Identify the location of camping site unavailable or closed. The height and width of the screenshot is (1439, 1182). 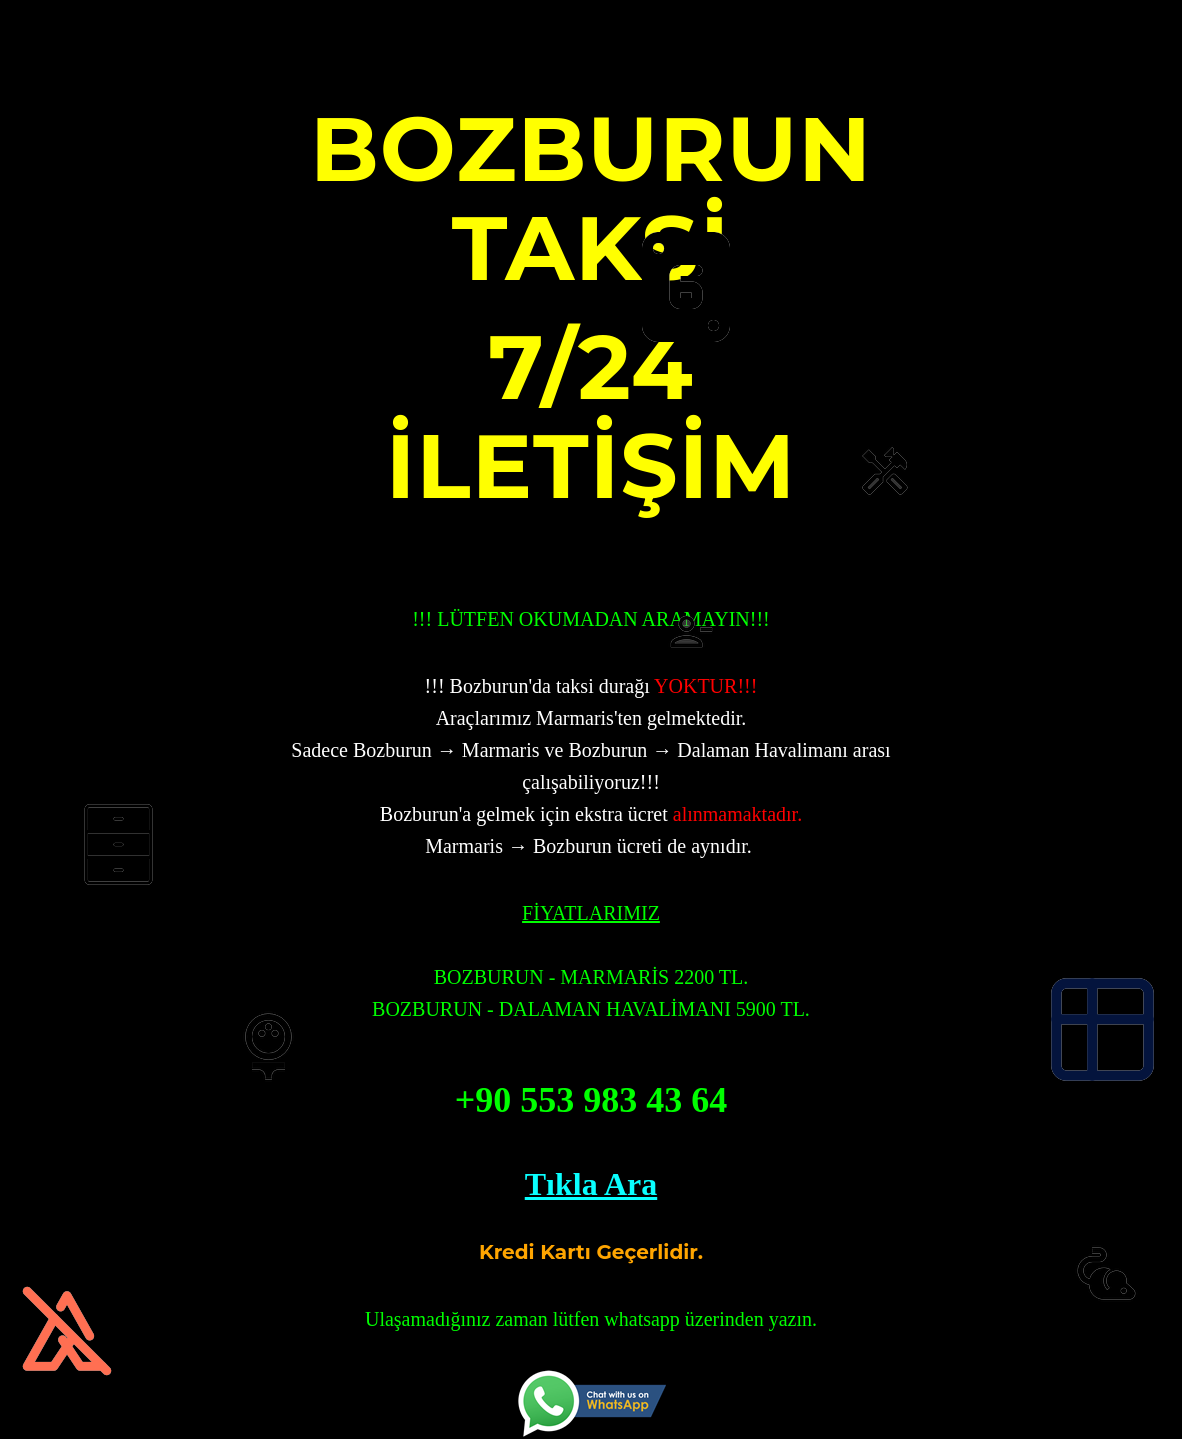
(67, 1331).